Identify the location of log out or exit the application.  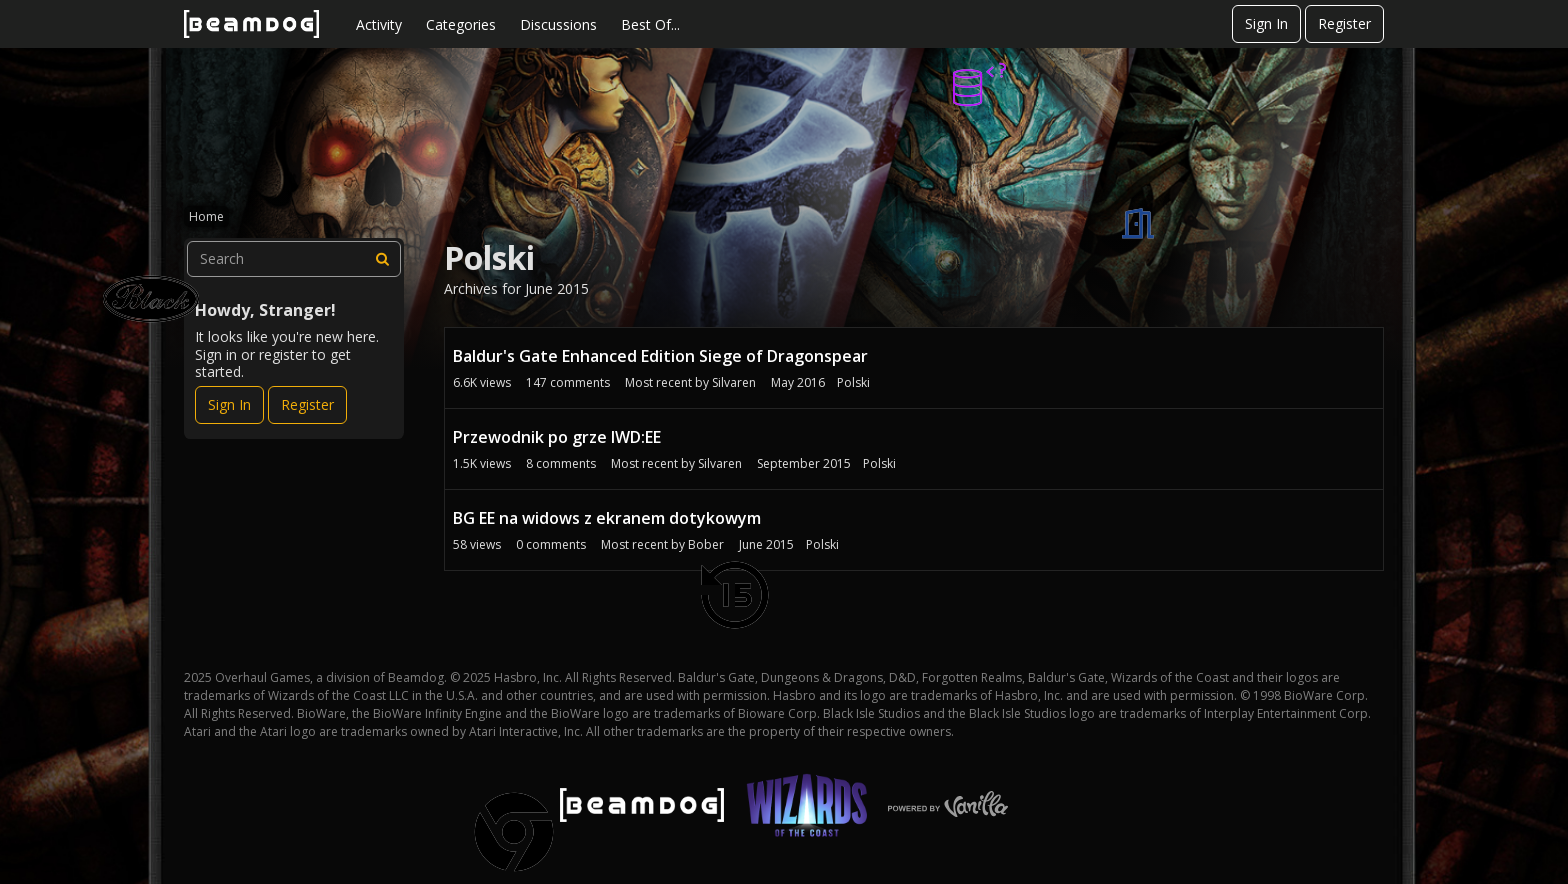
(1138, 224).